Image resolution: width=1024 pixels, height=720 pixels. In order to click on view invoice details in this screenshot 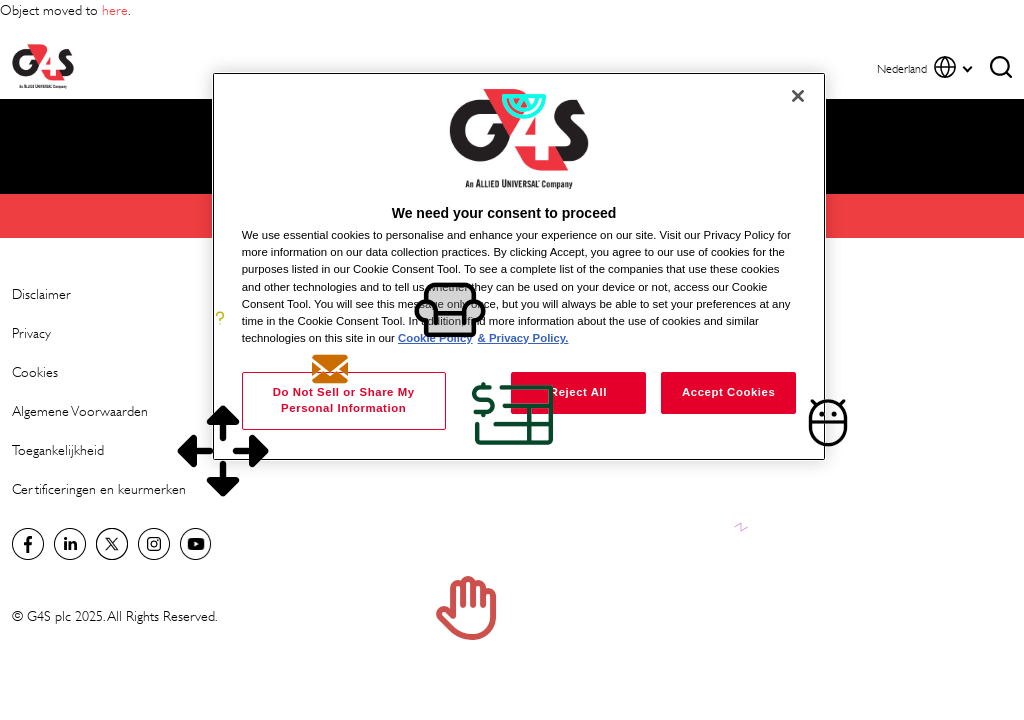, I will do `click(514, 415)`.